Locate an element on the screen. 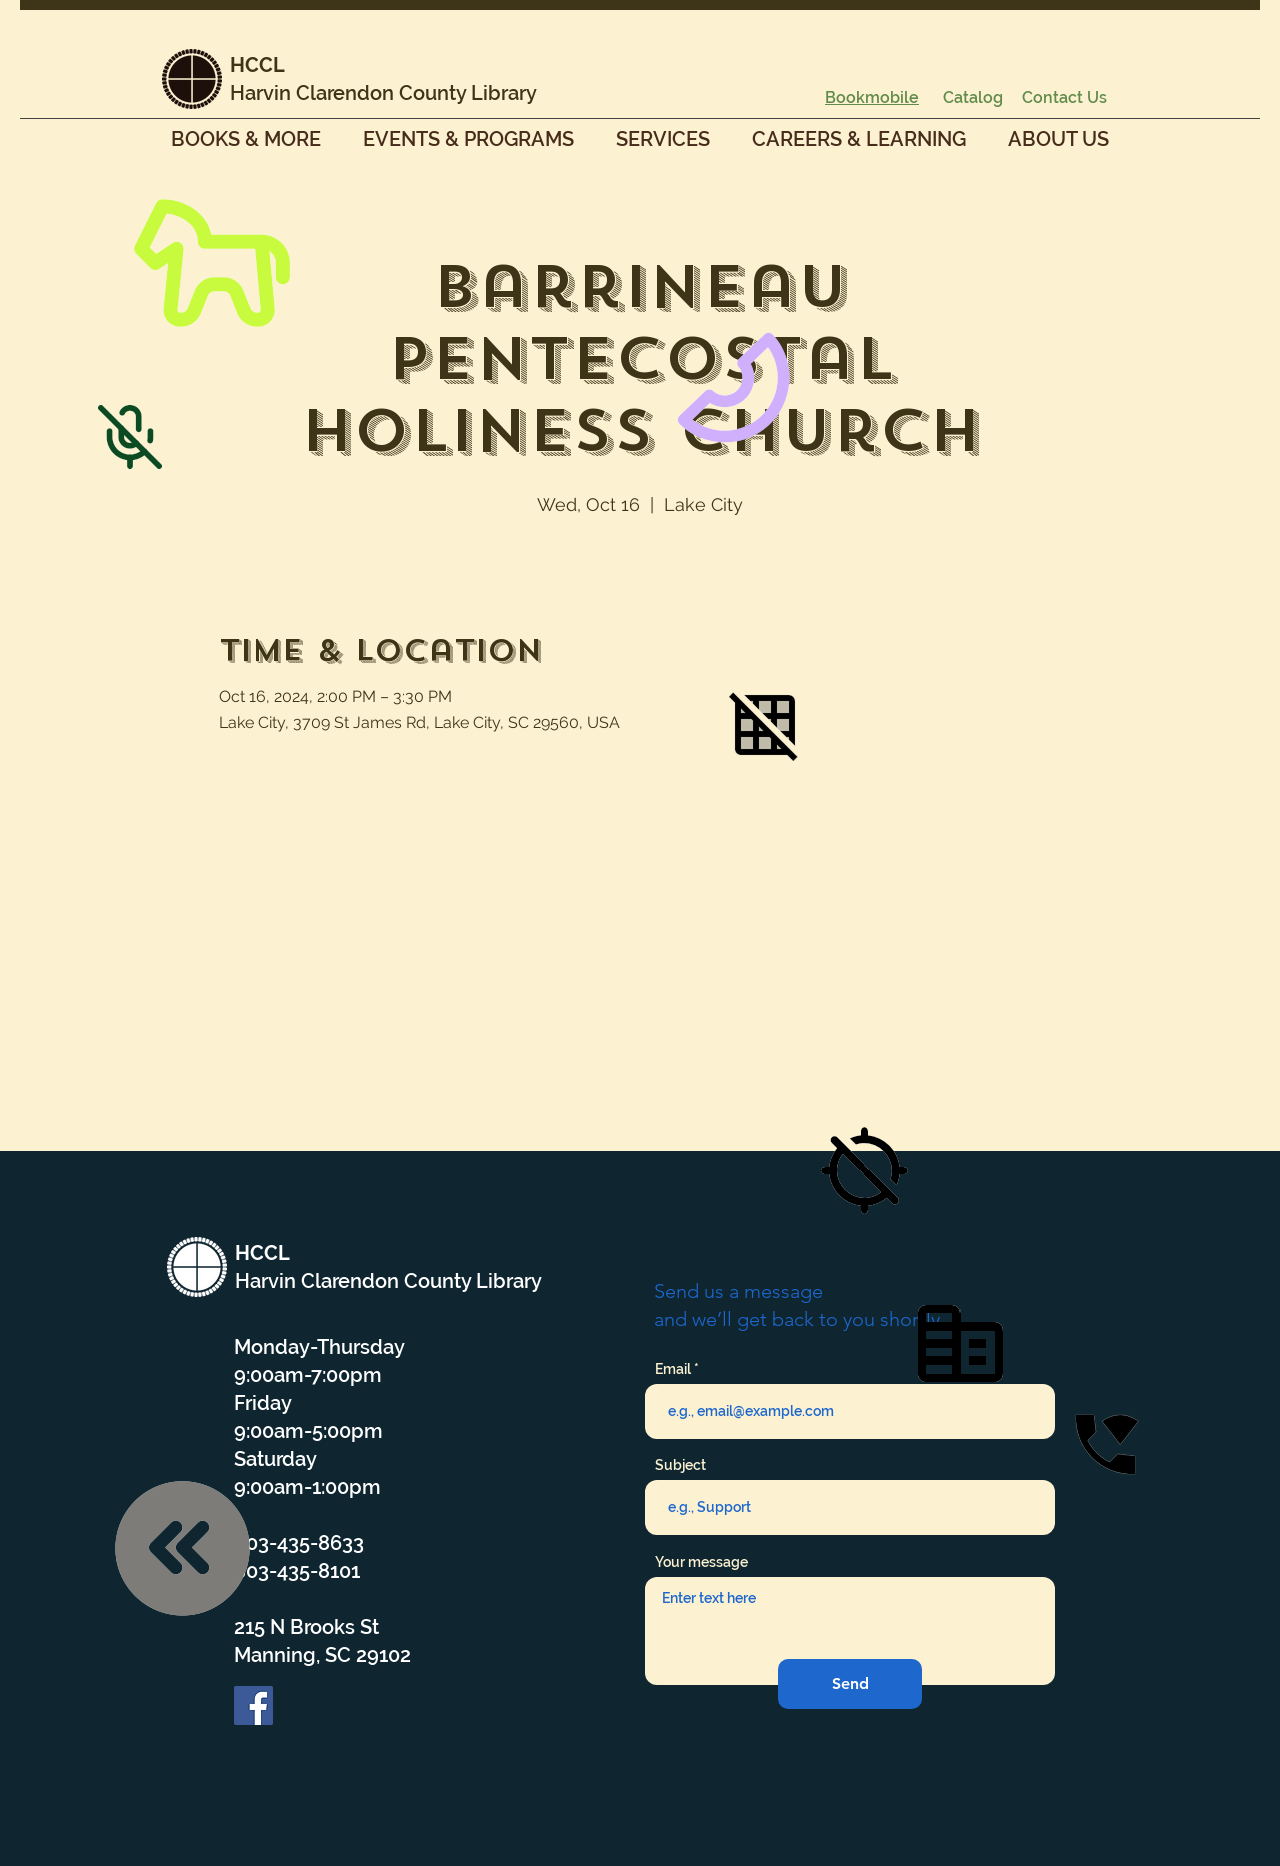  disable grid view is located at coordinates (765, 725).